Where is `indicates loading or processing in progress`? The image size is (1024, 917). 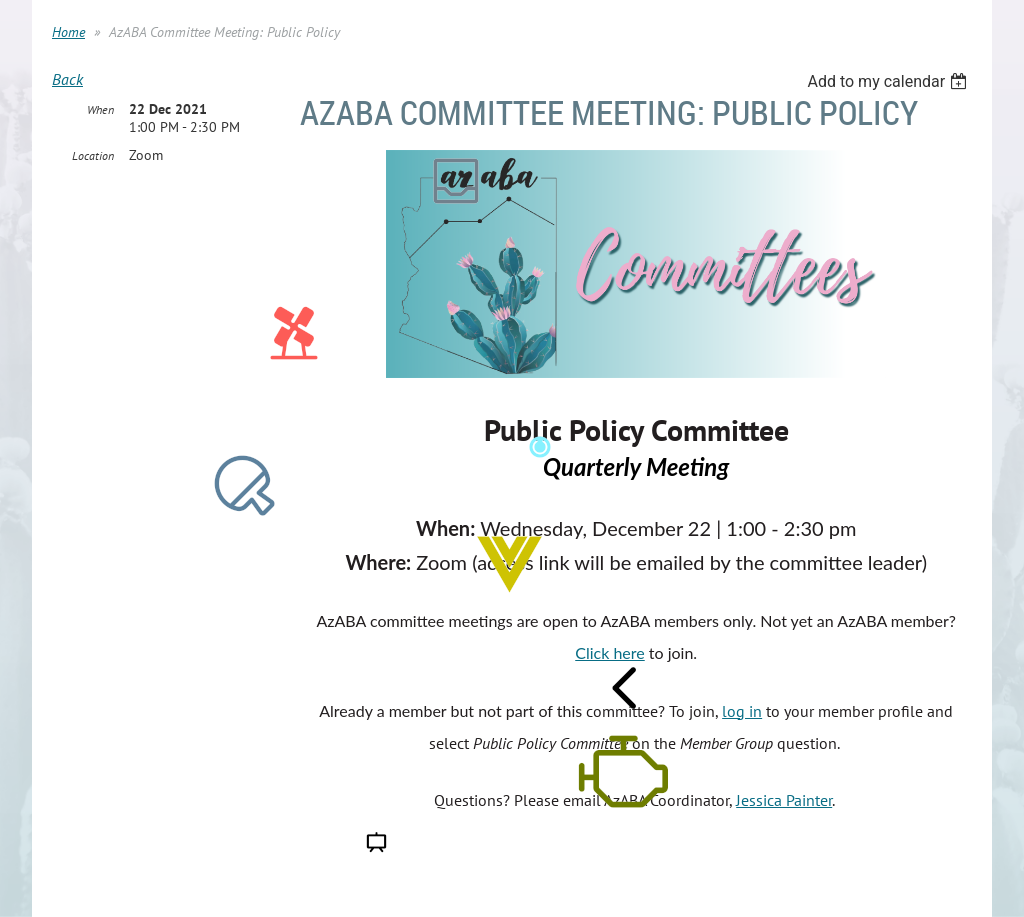 indicates loading or processing in progress is located at coordinates (540, 447).